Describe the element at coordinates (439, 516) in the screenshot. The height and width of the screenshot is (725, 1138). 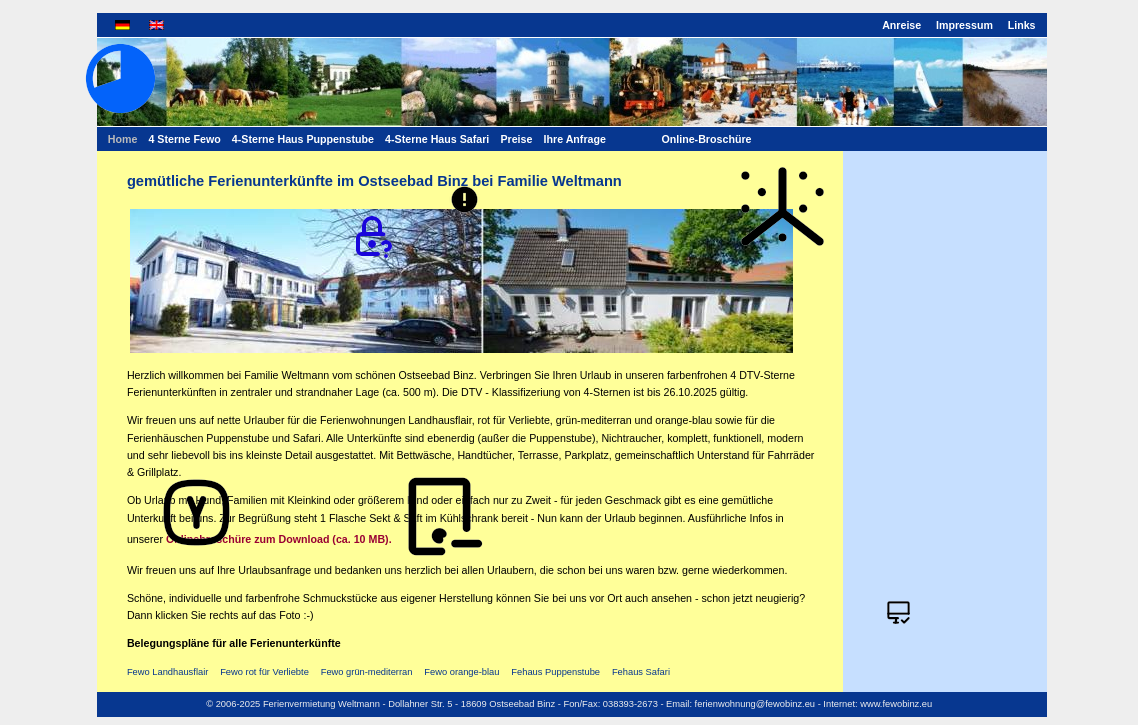
I see `remove a tablet device` at that location.